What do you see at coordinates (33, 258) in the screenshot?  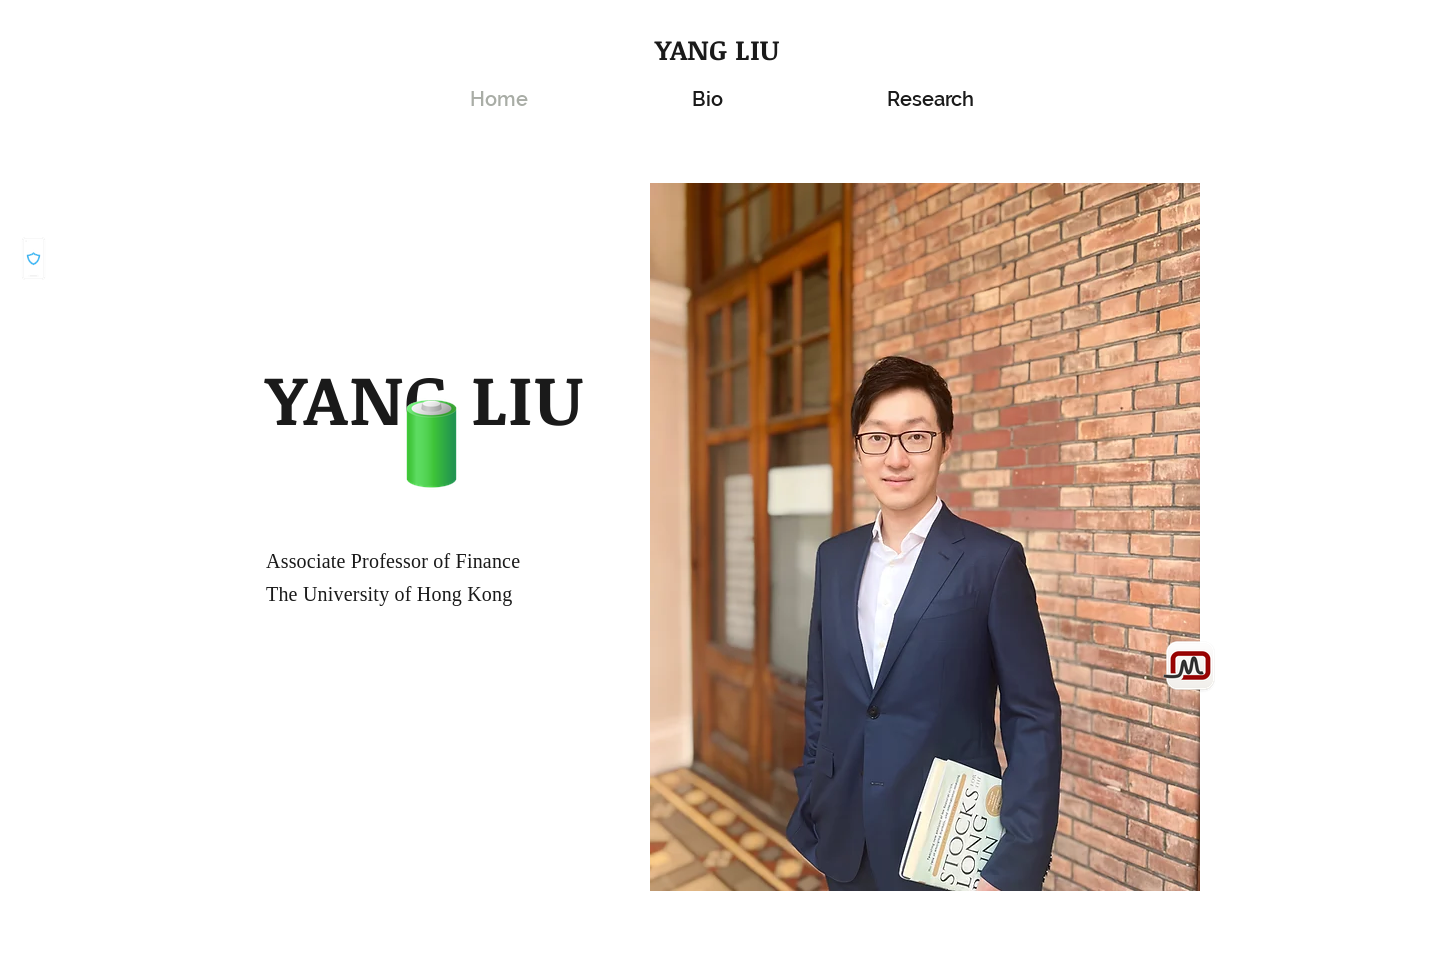 I see `indicates a trusted or verified device` at bounding box center [33, 258].